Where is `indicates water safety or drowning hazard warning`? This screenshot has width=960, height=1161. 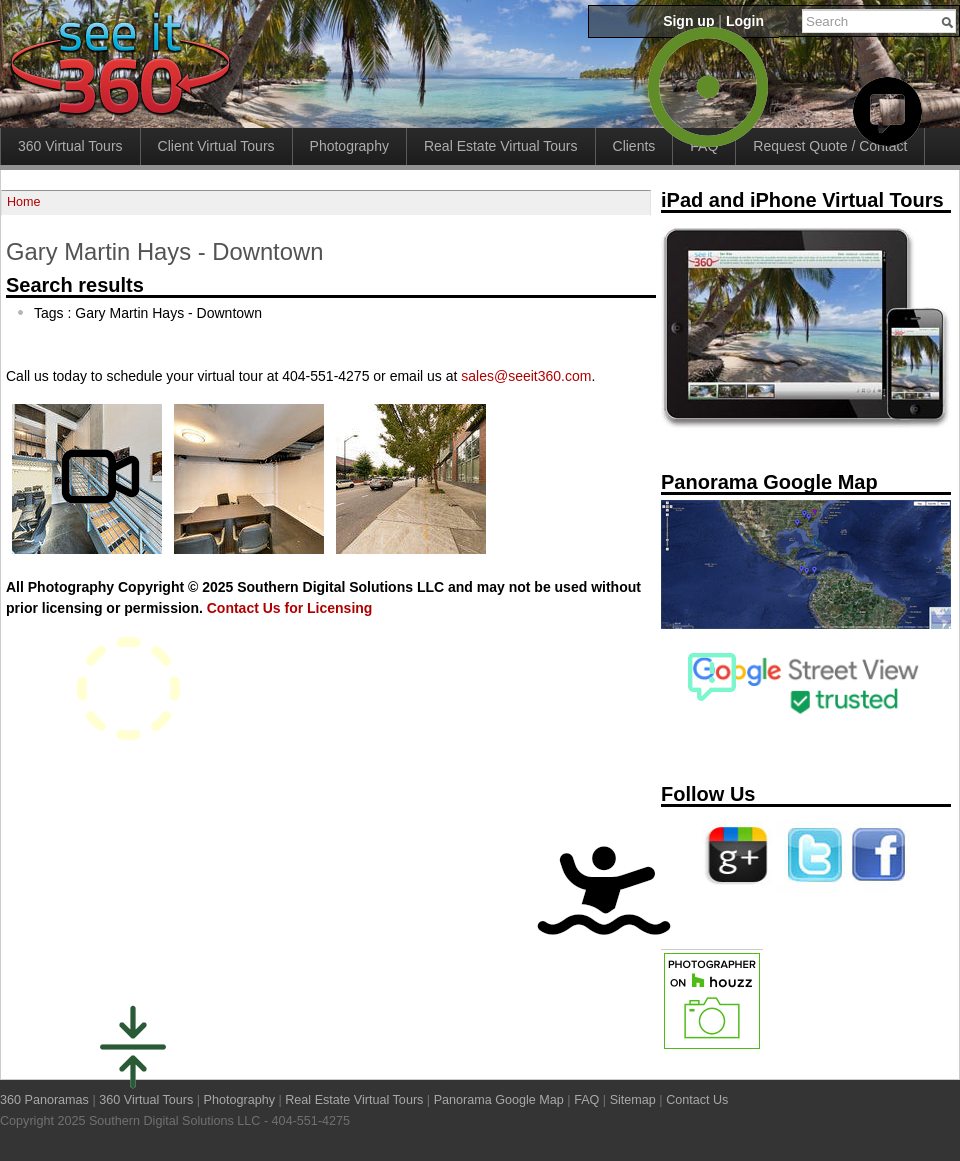 indicates water safety or drowning hazard warning is located at coordinates (604, 894).